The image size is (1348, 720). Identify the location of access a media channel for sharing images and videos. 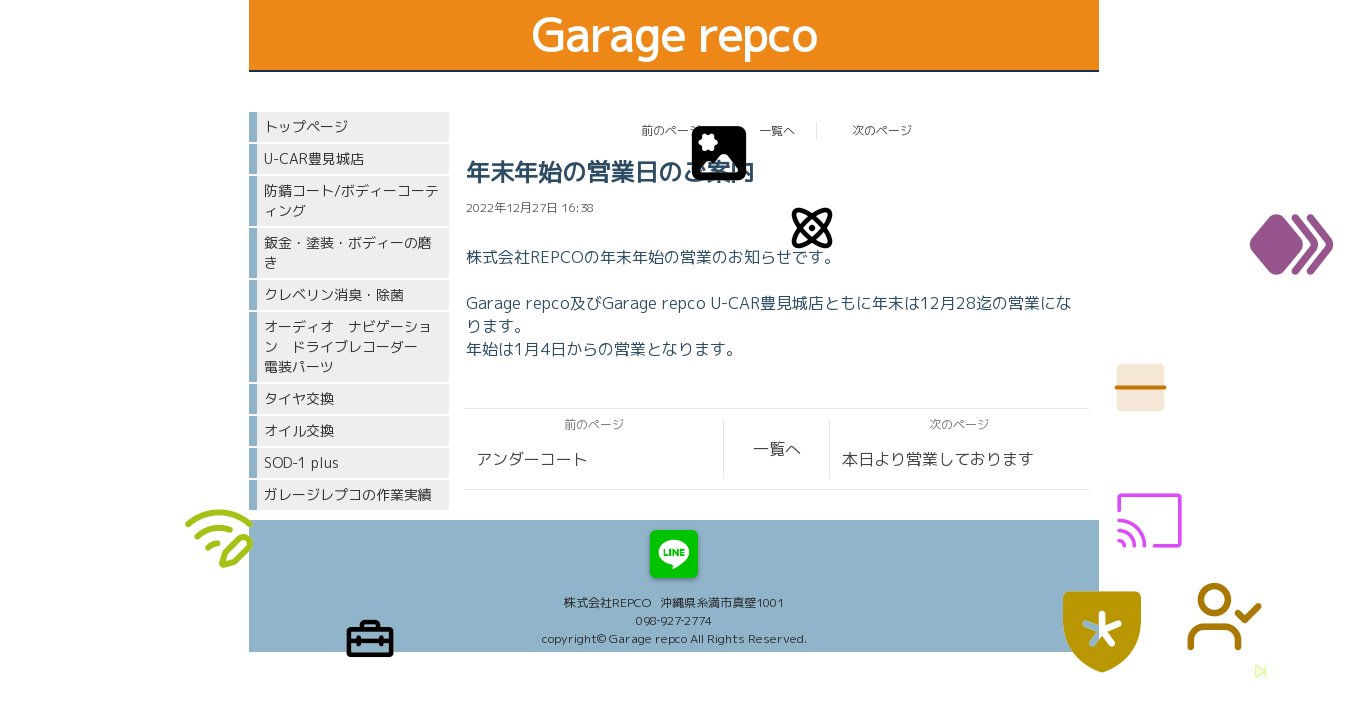
(719, 153).